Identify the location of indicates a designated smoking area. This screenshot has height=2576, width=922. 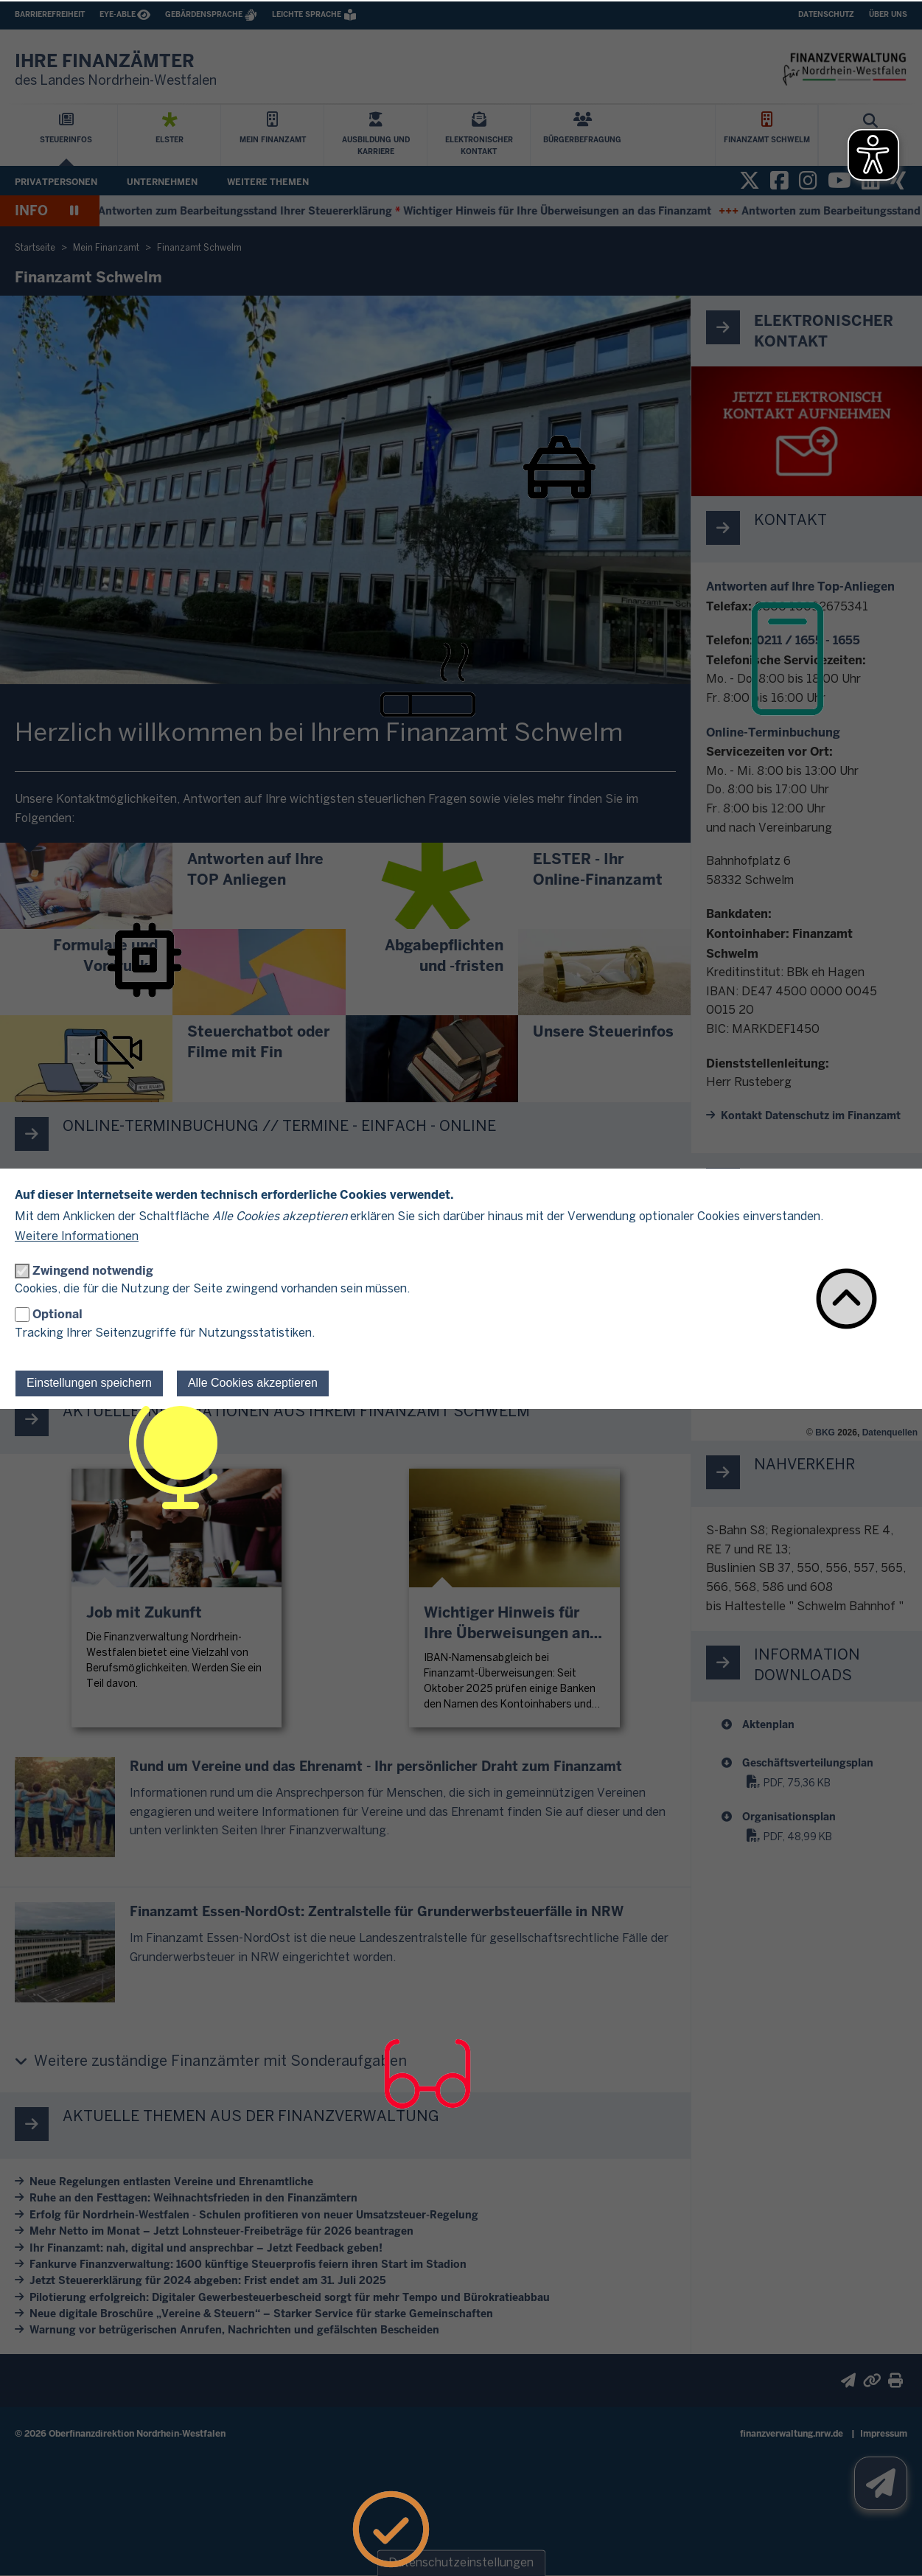
(427, 690).